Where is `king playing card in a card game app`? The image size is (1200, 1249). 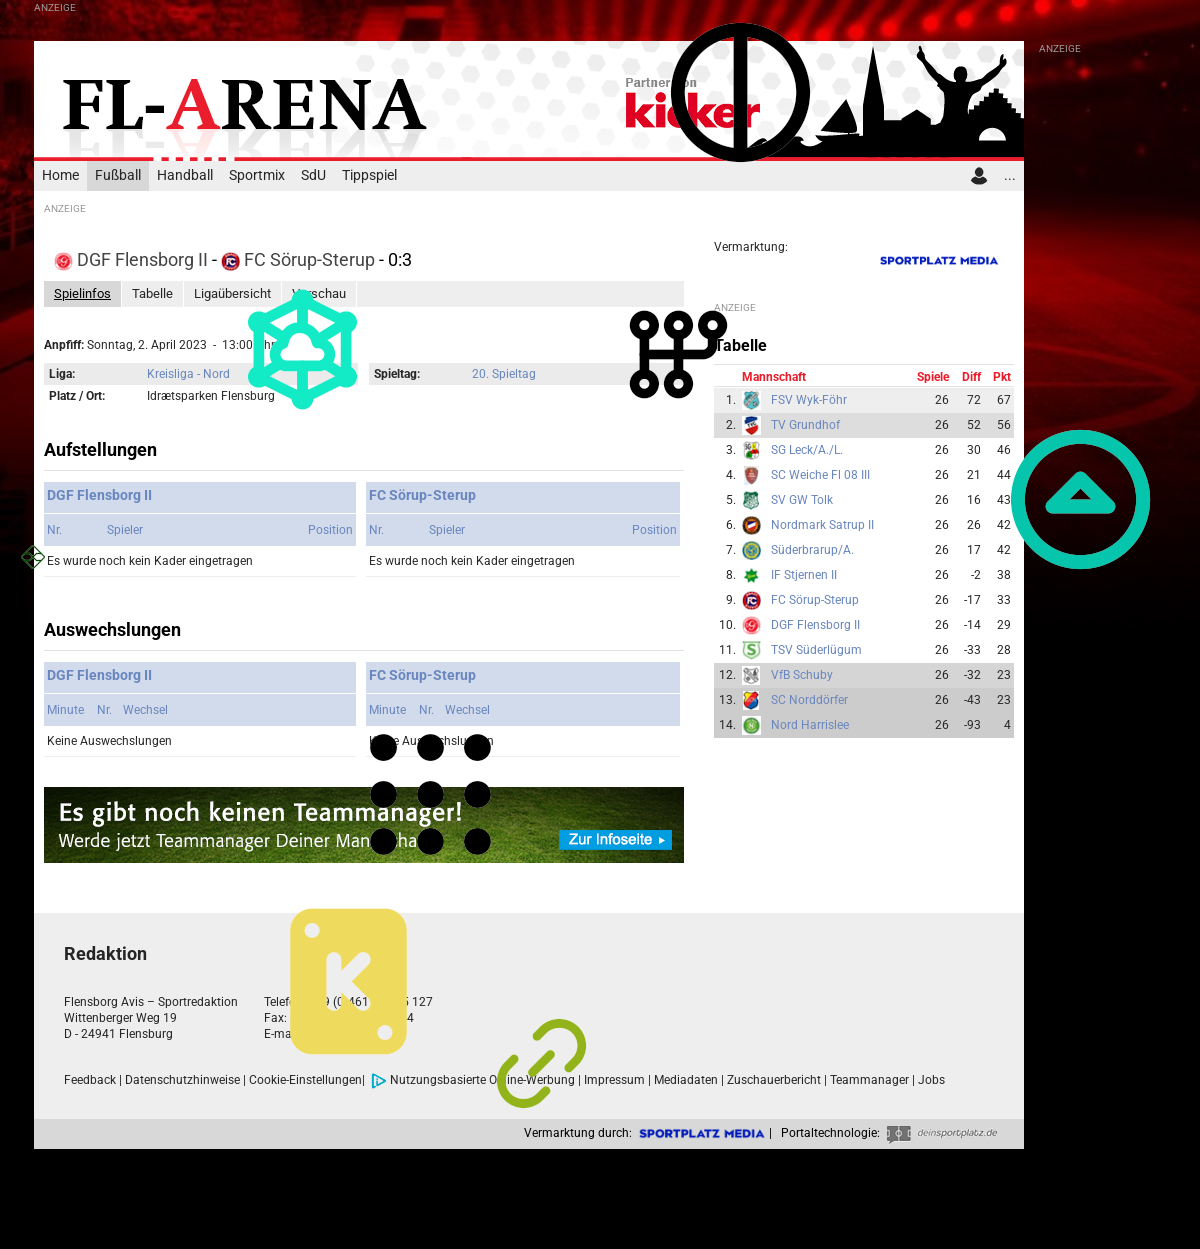 king playing card in a card game app is located at coordinates (348, 981).